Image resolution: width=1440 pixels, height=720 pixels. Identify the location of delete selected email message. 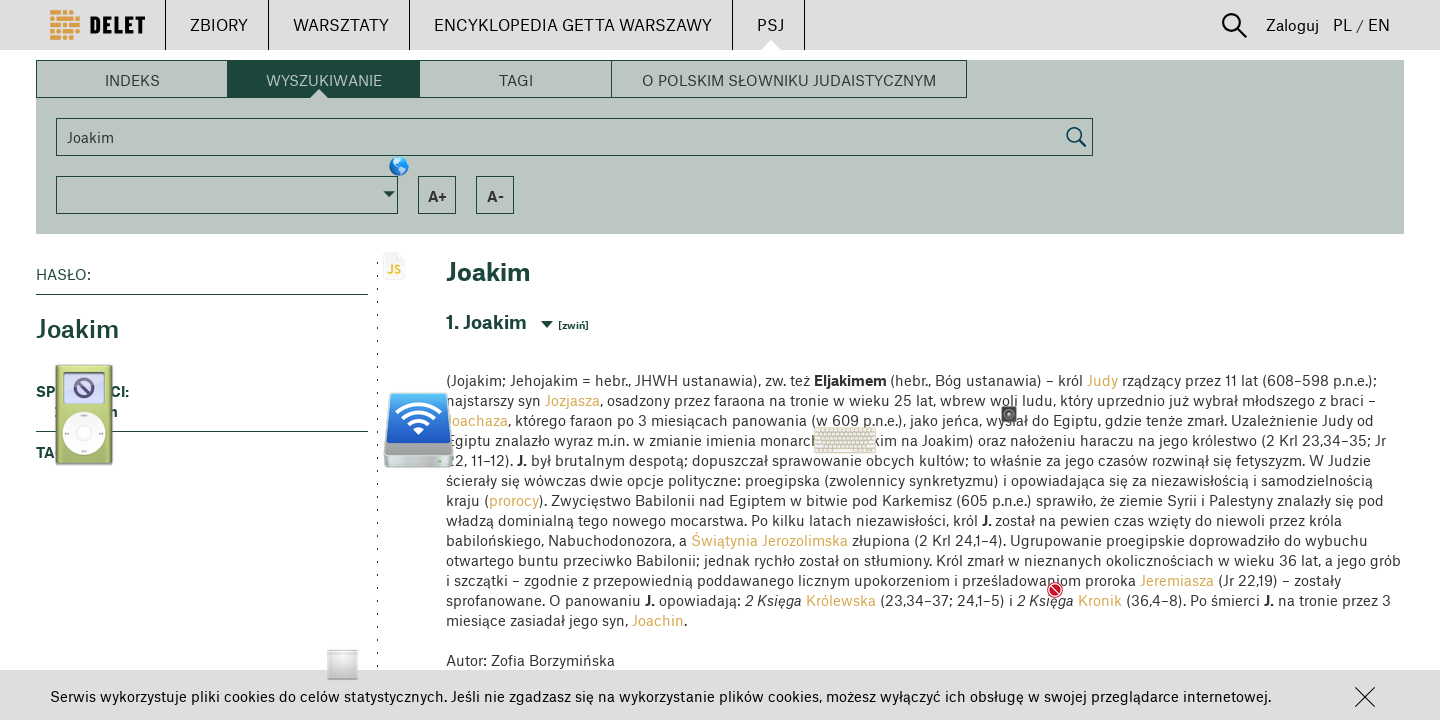
(1055, 590).